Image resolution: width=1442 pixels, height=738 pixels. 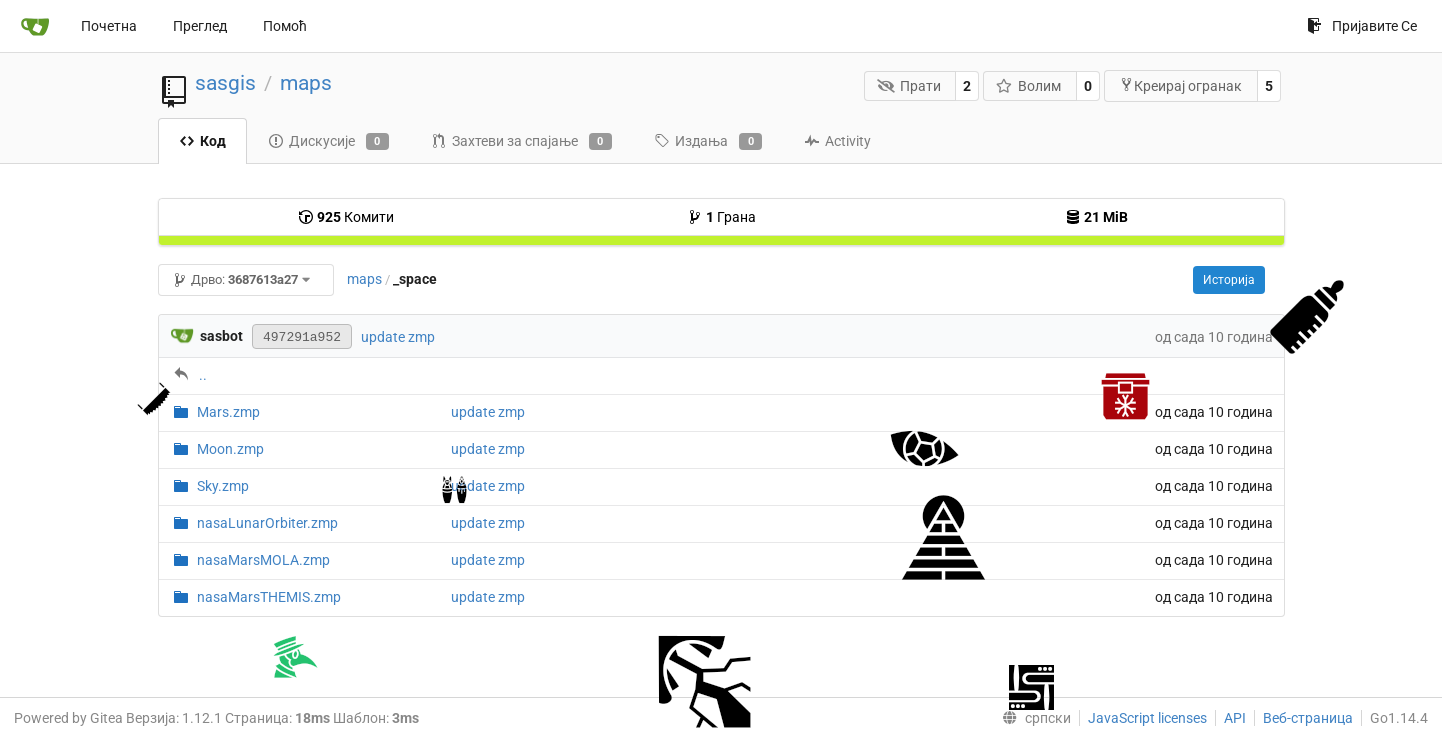 What do you see at coordinates (924, 450) in the screenshot?
I see `activate enhanced vision or perception ability` at bounding box center [924, 450].